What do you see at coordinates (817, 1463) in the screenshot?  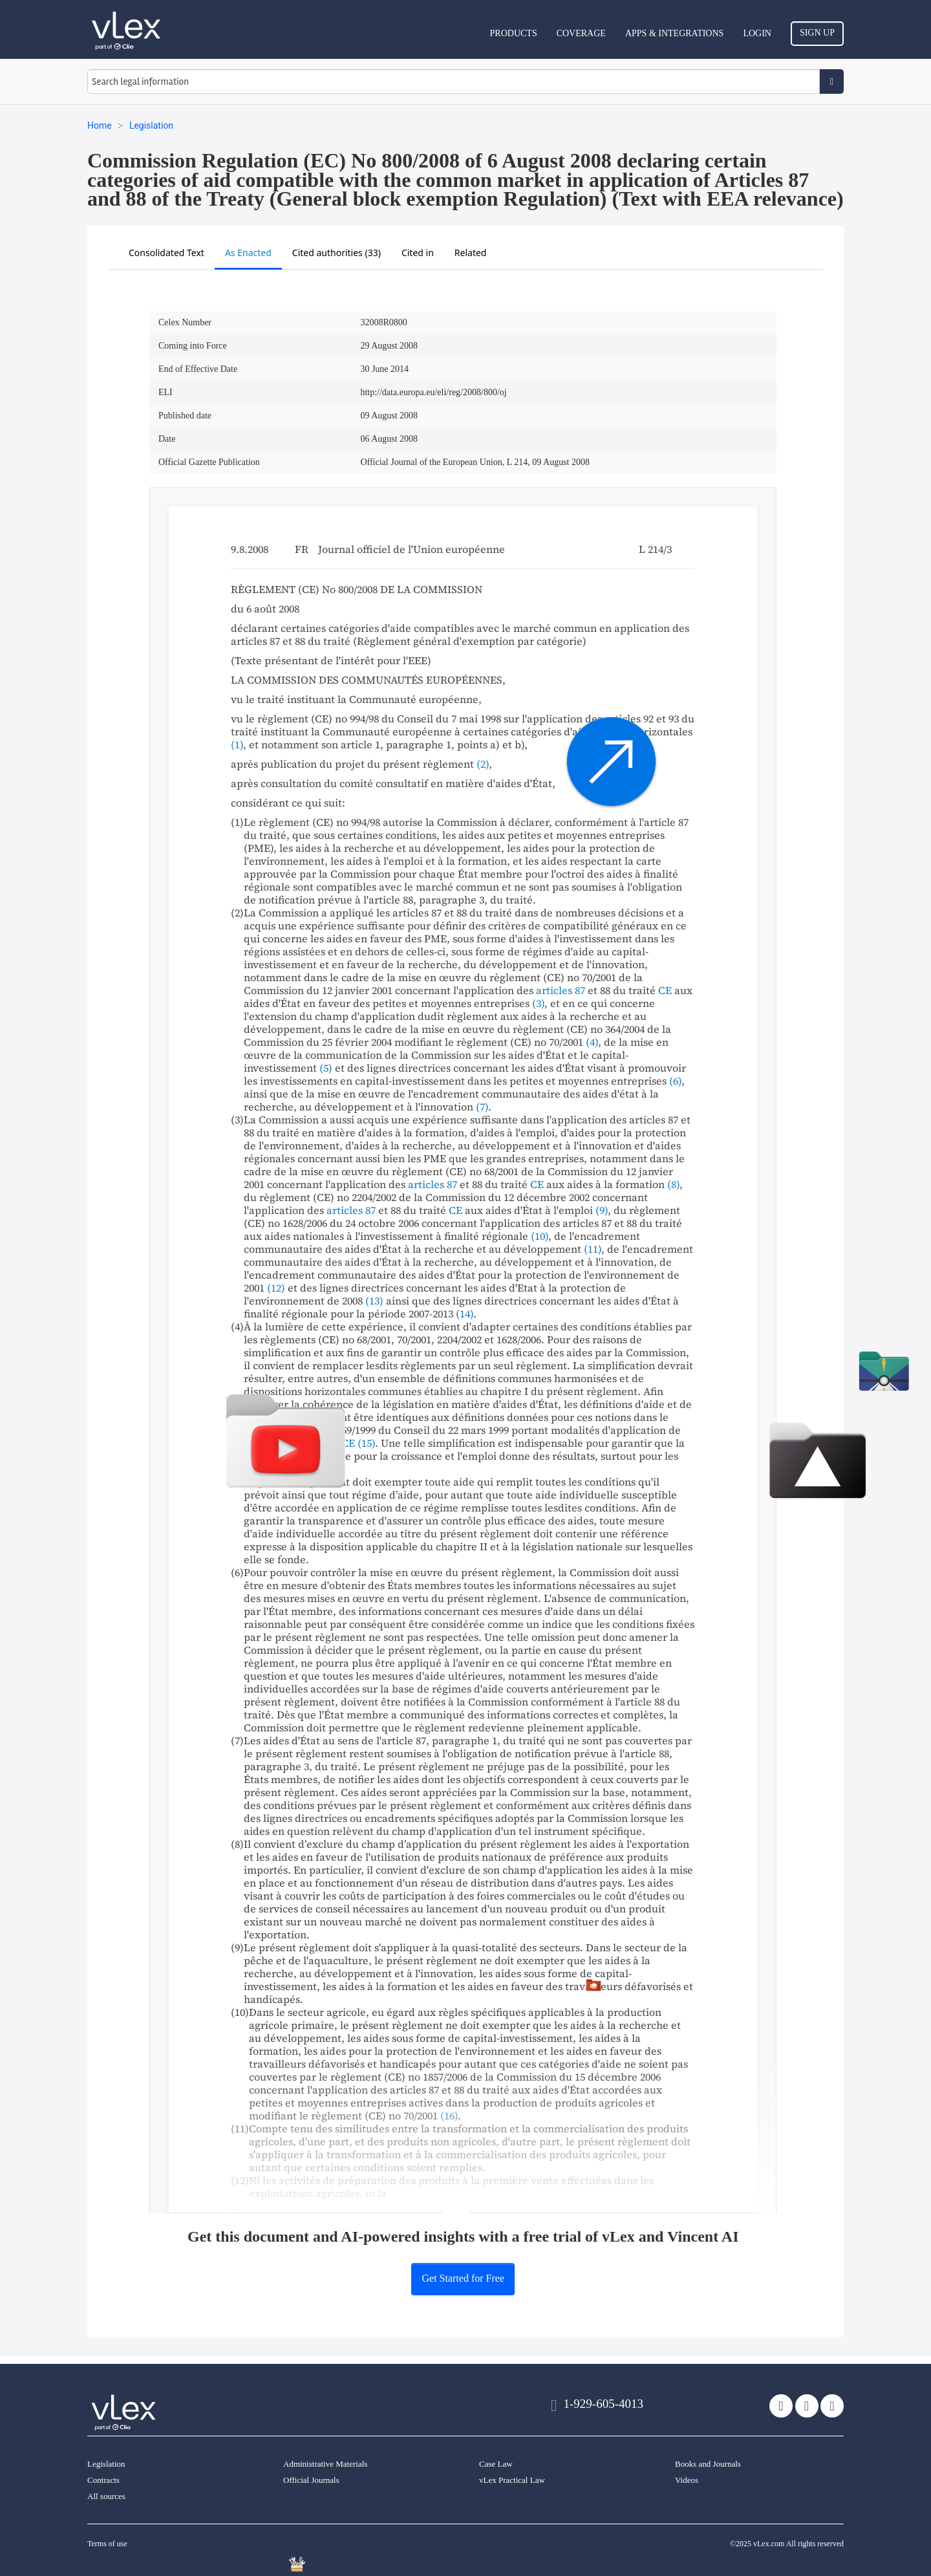 I see `open vercel project files` at bounding box center [817, 1463].